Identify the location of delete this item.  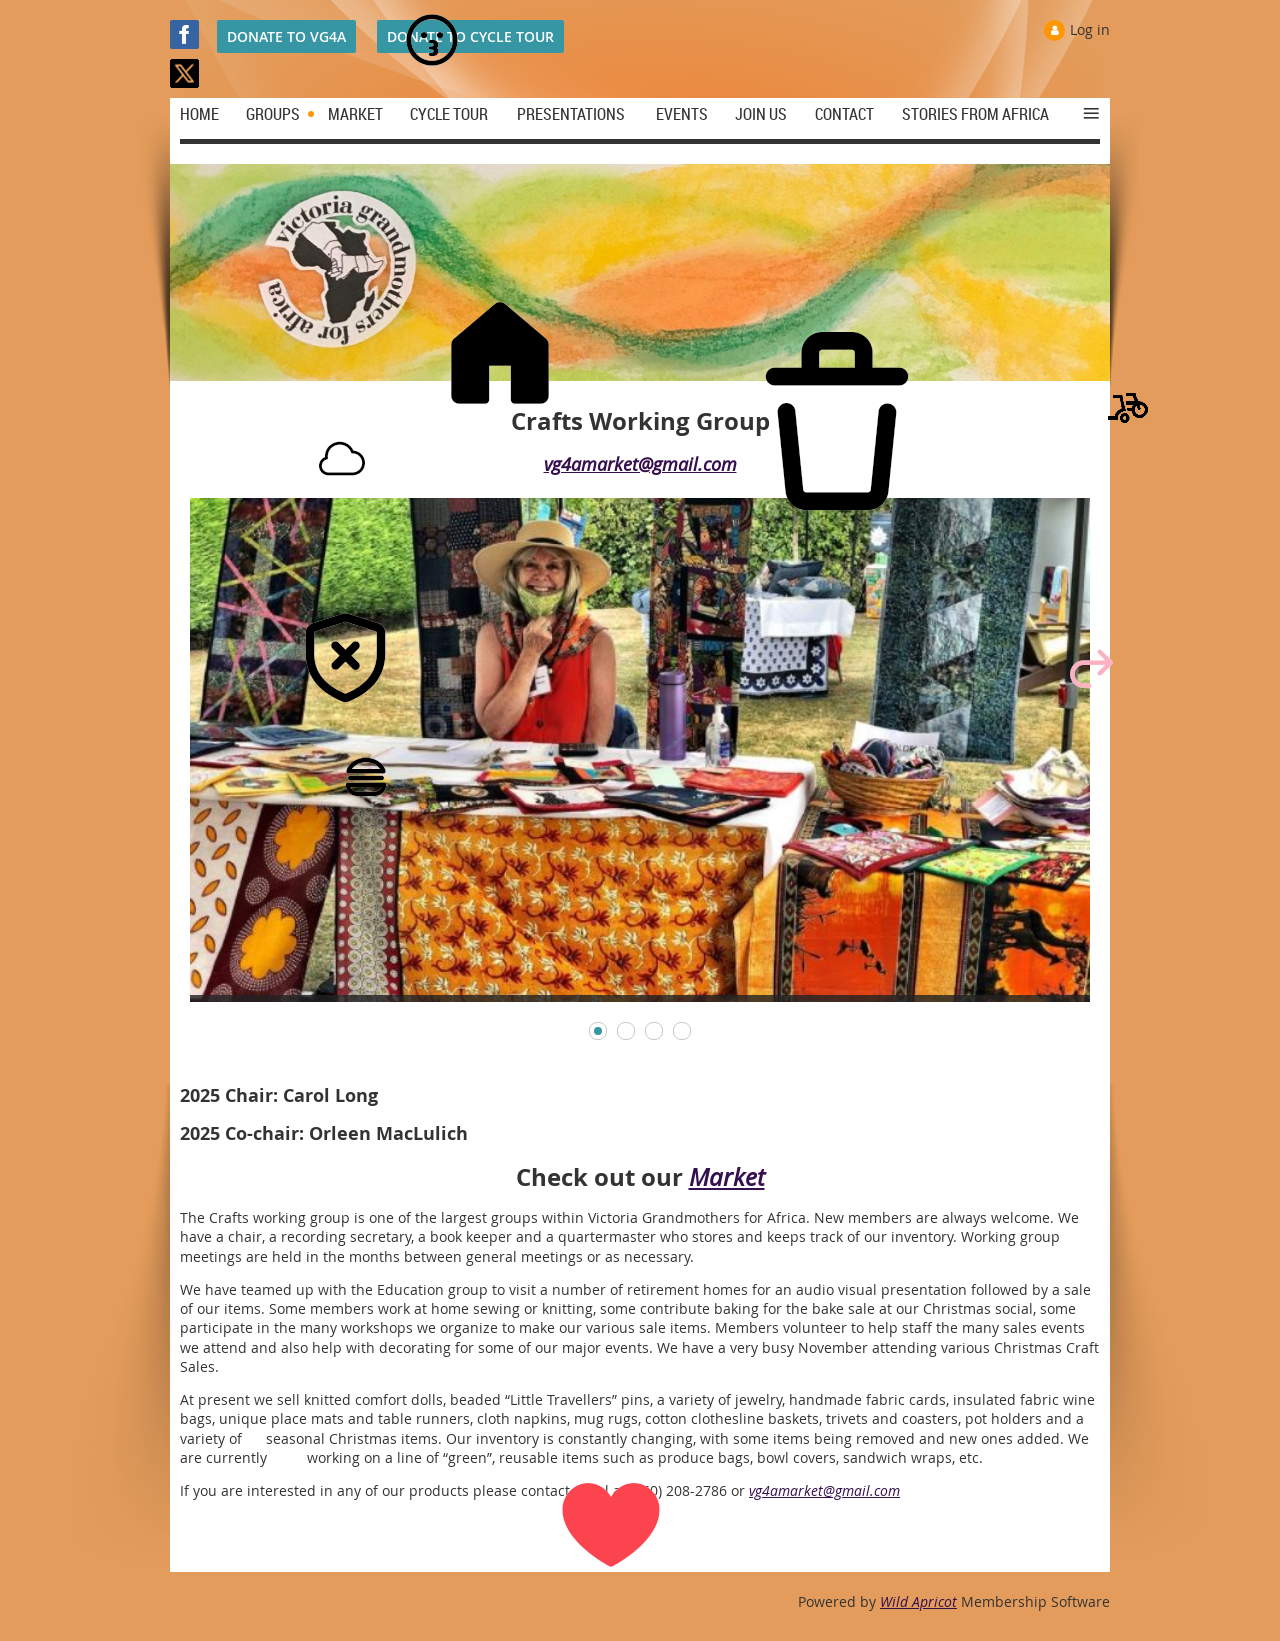
(837, 427).